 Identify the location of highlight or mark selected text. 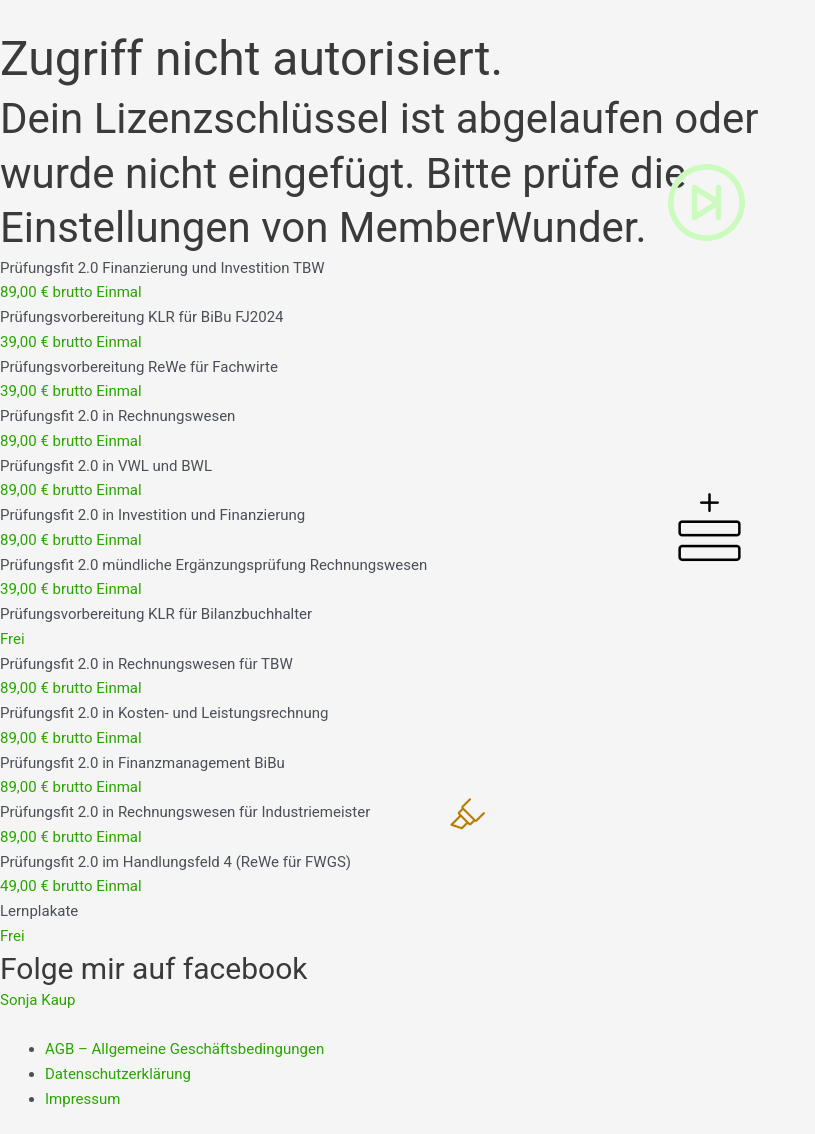
(466, 815).